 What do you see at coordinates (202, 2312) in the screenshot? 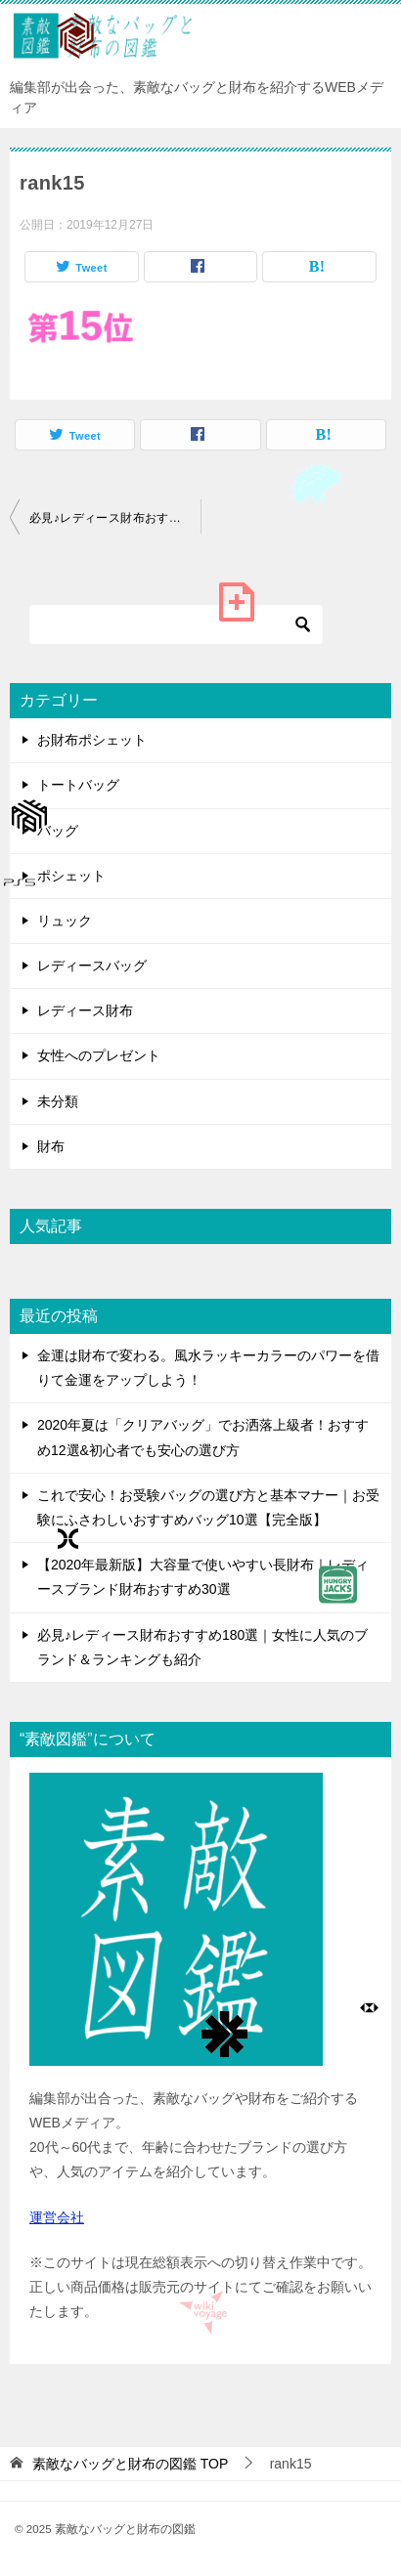
I see `open wikivoyage travel guide` at bounding box center [202, 2312].